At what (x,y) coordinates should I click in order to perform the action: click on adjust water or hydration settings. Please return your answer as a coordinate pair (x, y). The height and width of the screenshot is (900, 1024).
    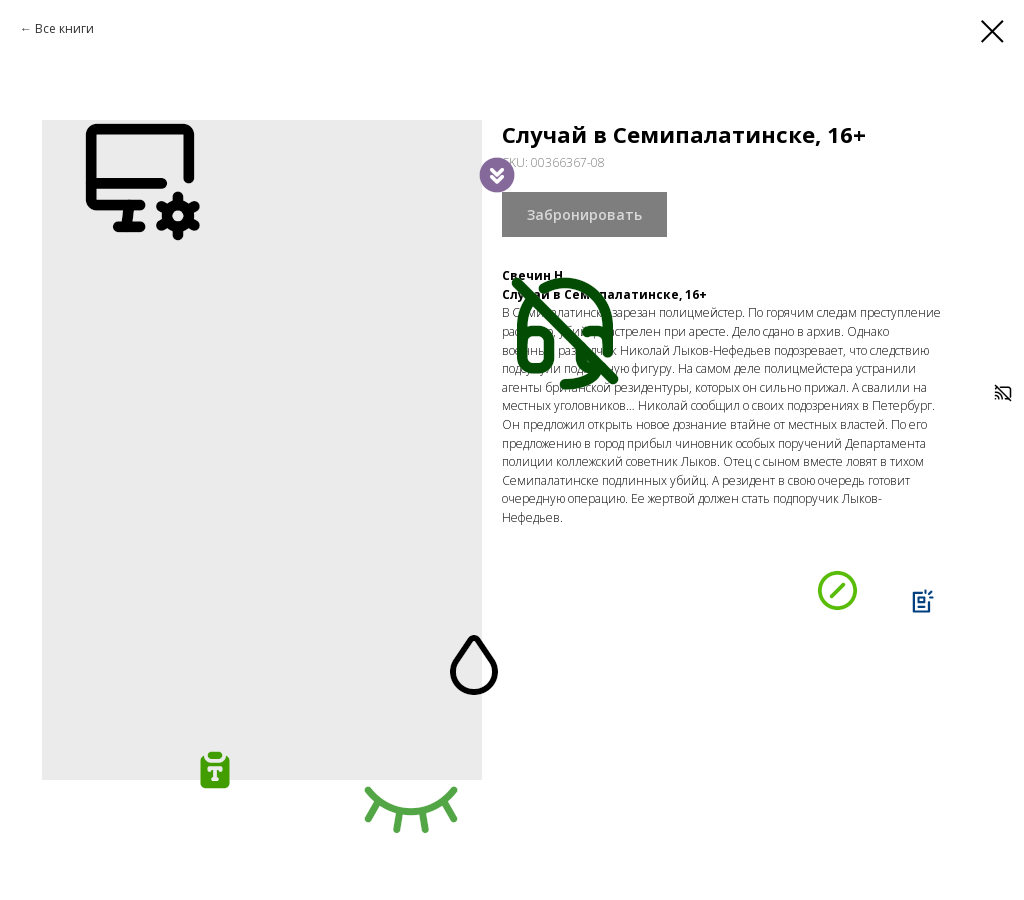
    Looking at the image, I should click on (474, 665).